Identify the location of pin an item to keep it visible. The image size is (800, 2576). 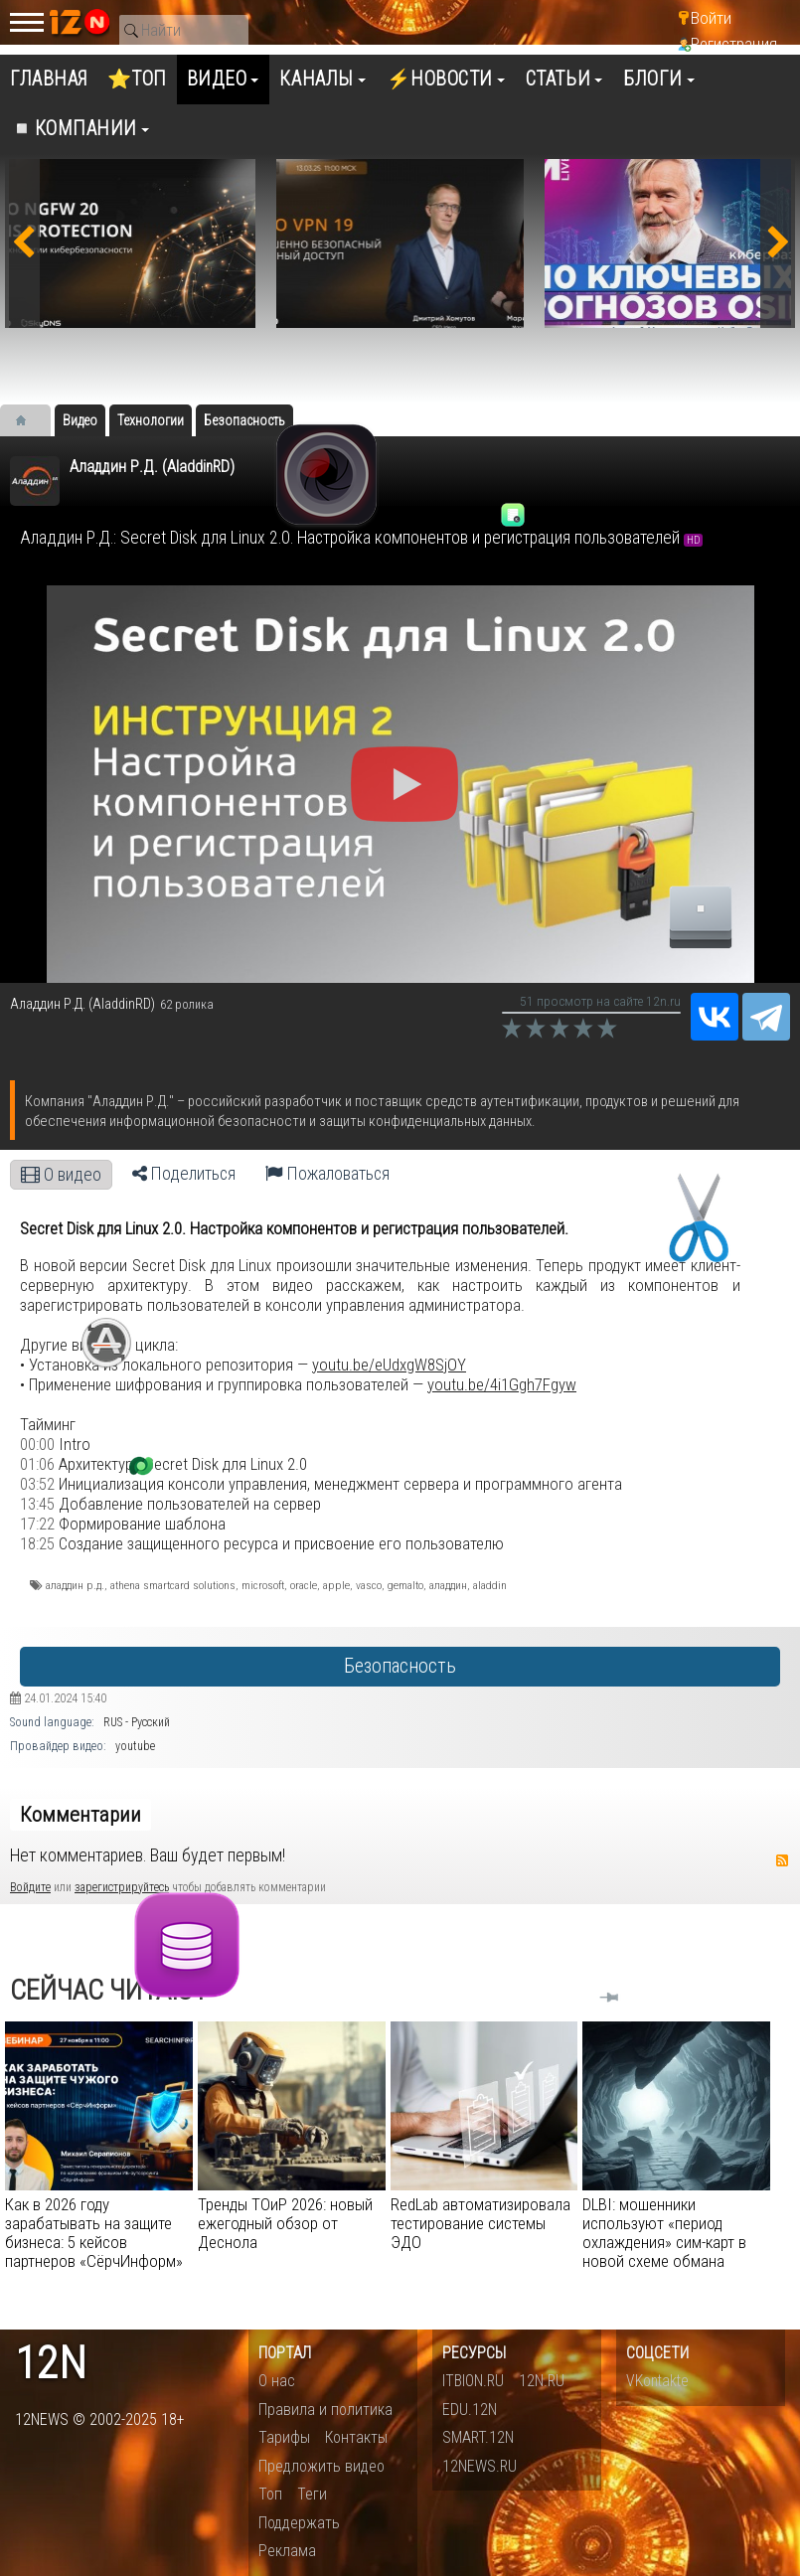
(608, 1998).